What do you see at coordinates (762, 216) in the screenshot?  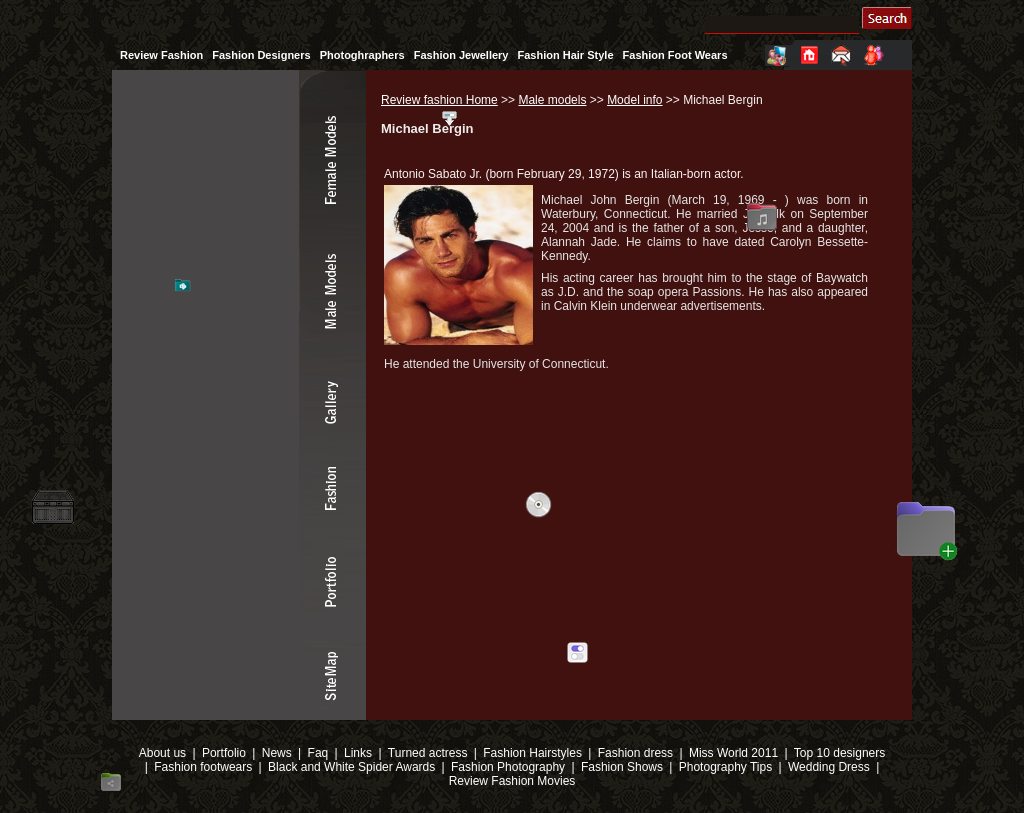 I see `open your music folder` at bounding box center [762, 216].